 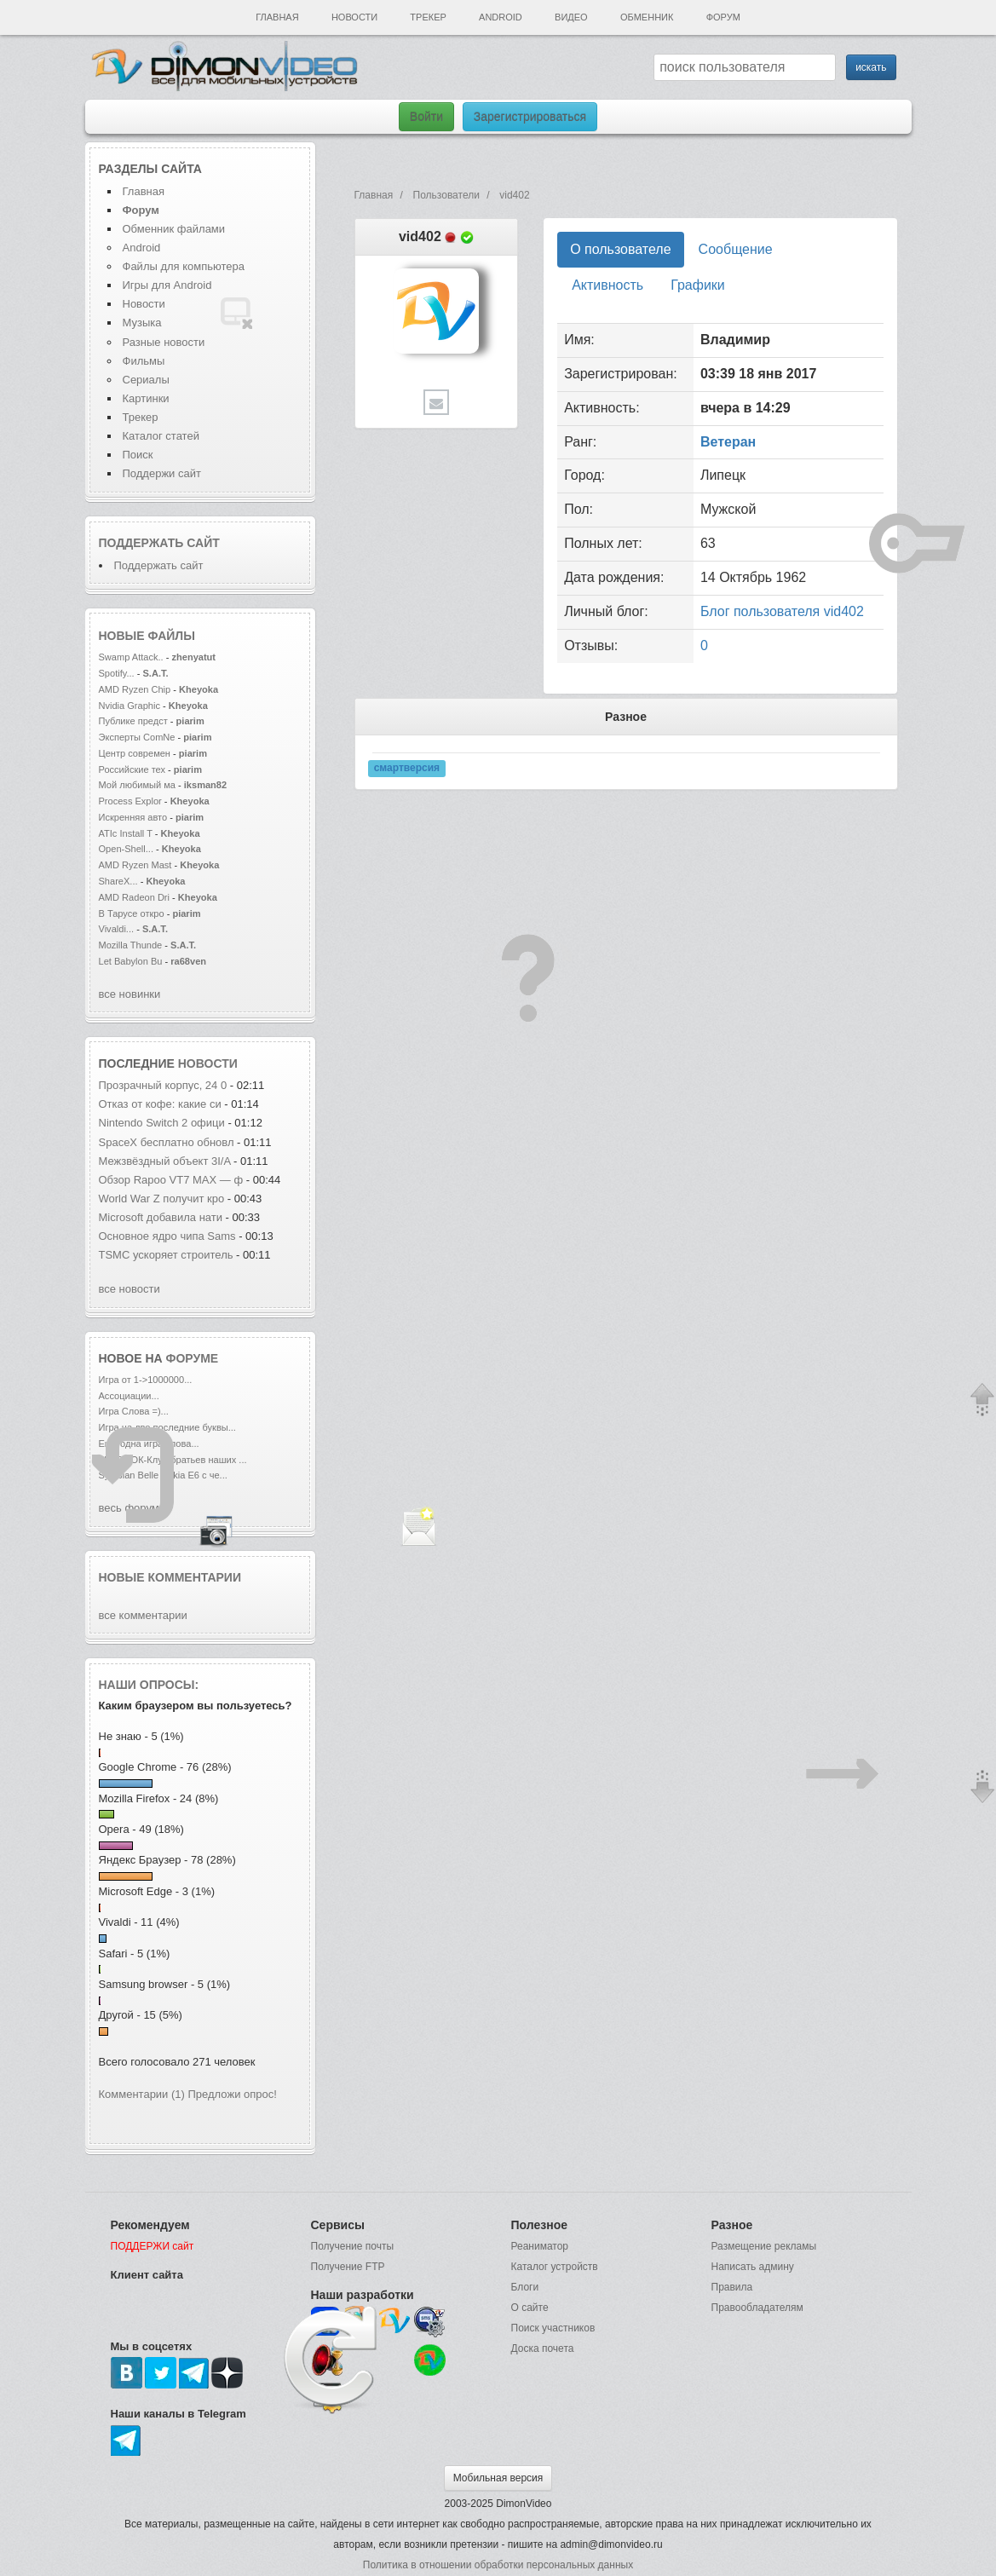 What do you see at coordinates (330, 2358) in the screenshot?
I see `refresh the current view or page` at bounding box center [330, 2358].